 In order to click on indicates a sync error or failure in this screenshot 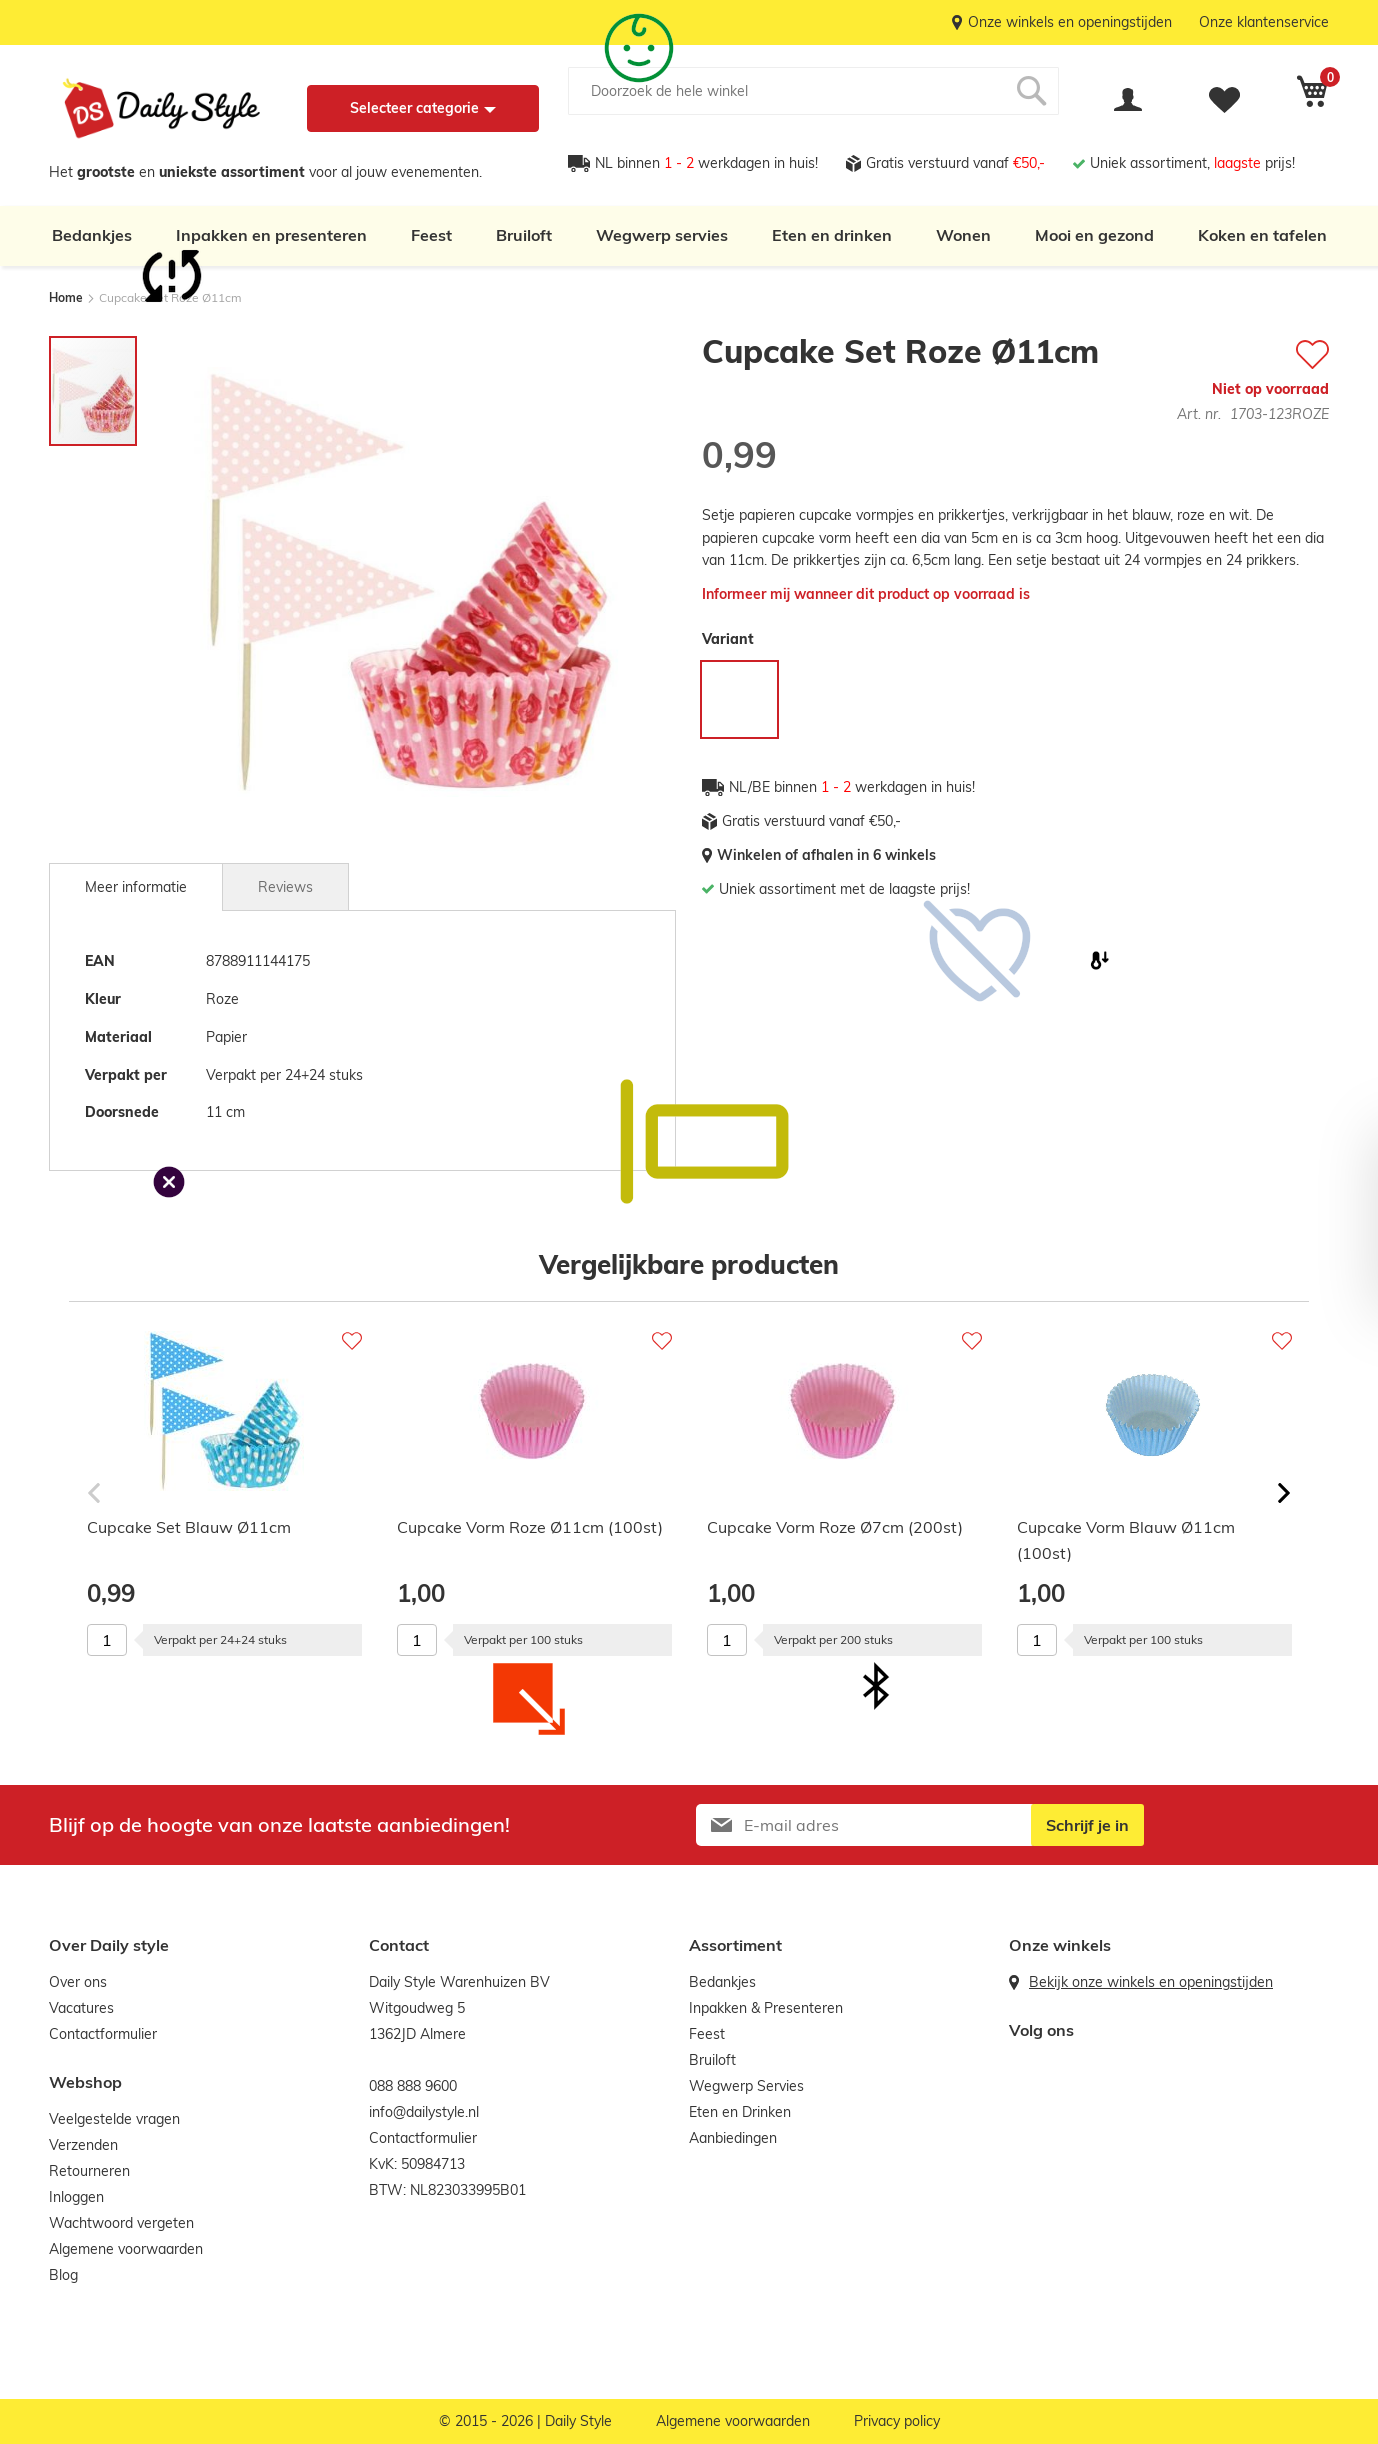, I will do `click(172, 276)`.